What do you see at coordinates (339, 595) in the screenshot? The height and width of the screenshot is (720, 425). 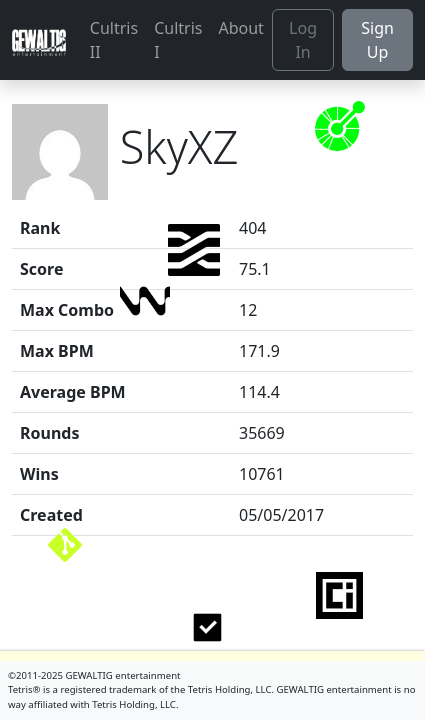 I see `open container initiative (OCI) logo` at bounding box center [339, 595].